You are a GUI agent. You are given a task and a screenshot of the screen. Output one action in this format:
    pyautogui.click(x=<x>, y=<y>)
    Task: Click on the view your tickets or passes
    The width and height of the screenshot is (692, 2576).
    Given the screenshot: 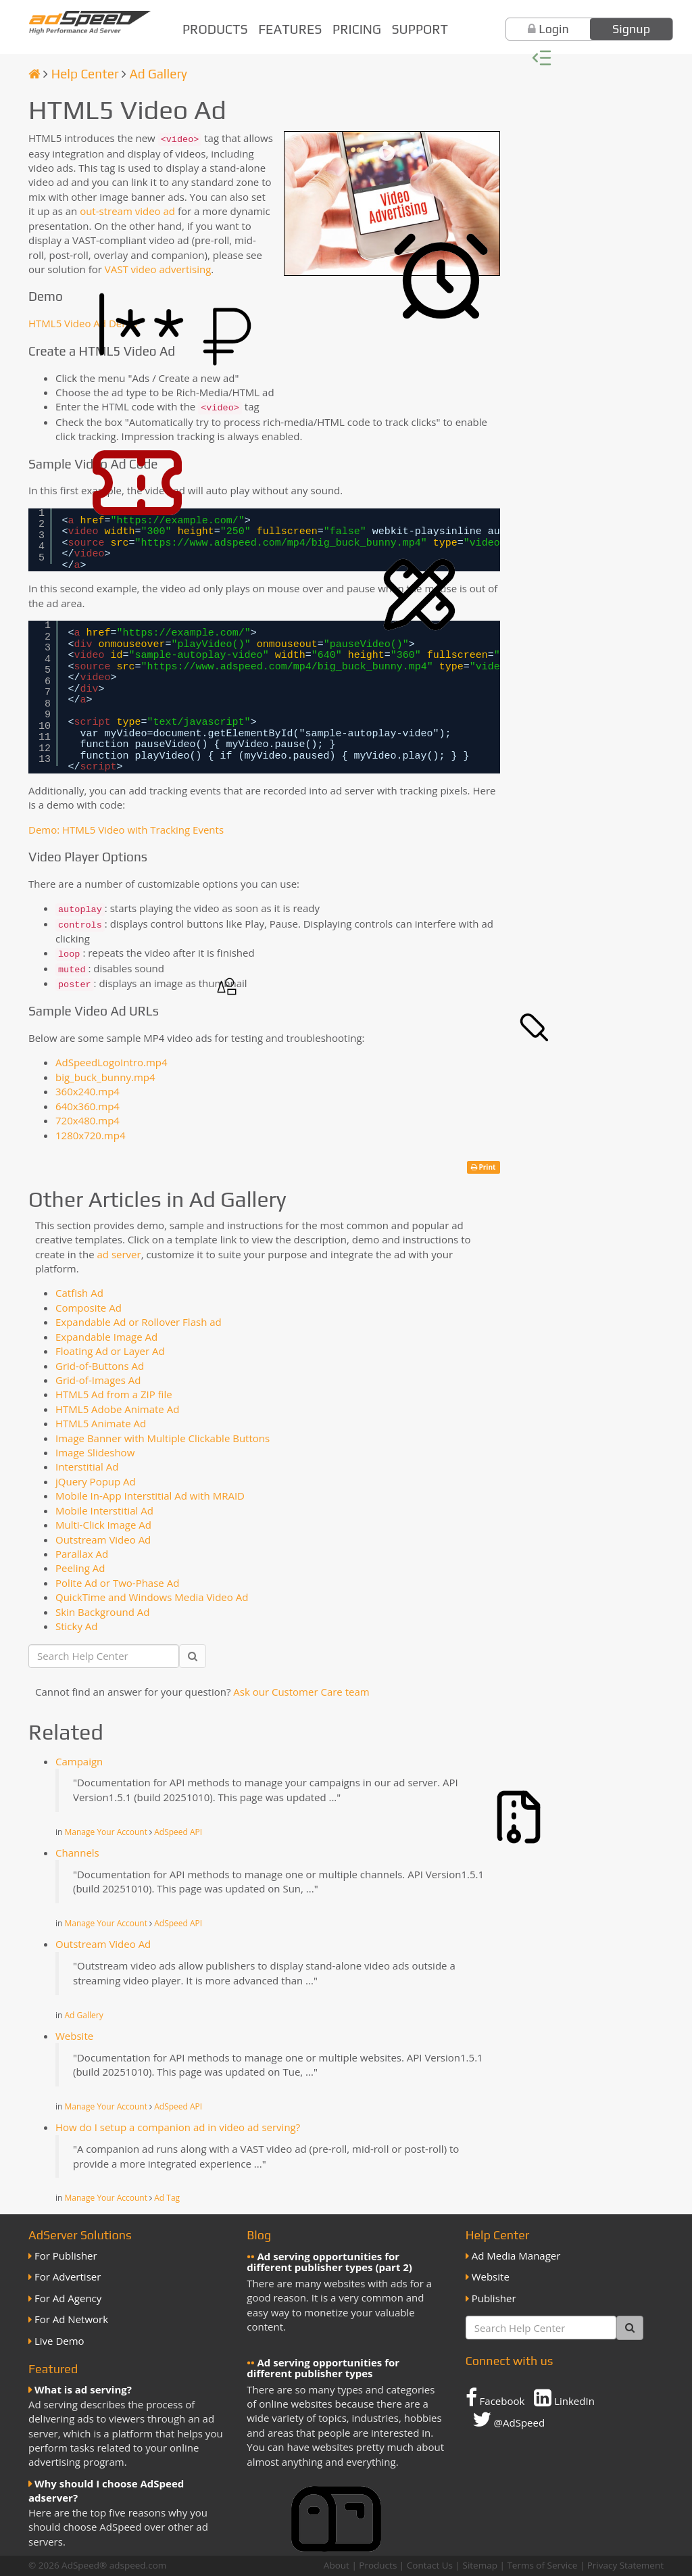 What is the action you would take?
    pyautogui.click(x=137, y=483)
    